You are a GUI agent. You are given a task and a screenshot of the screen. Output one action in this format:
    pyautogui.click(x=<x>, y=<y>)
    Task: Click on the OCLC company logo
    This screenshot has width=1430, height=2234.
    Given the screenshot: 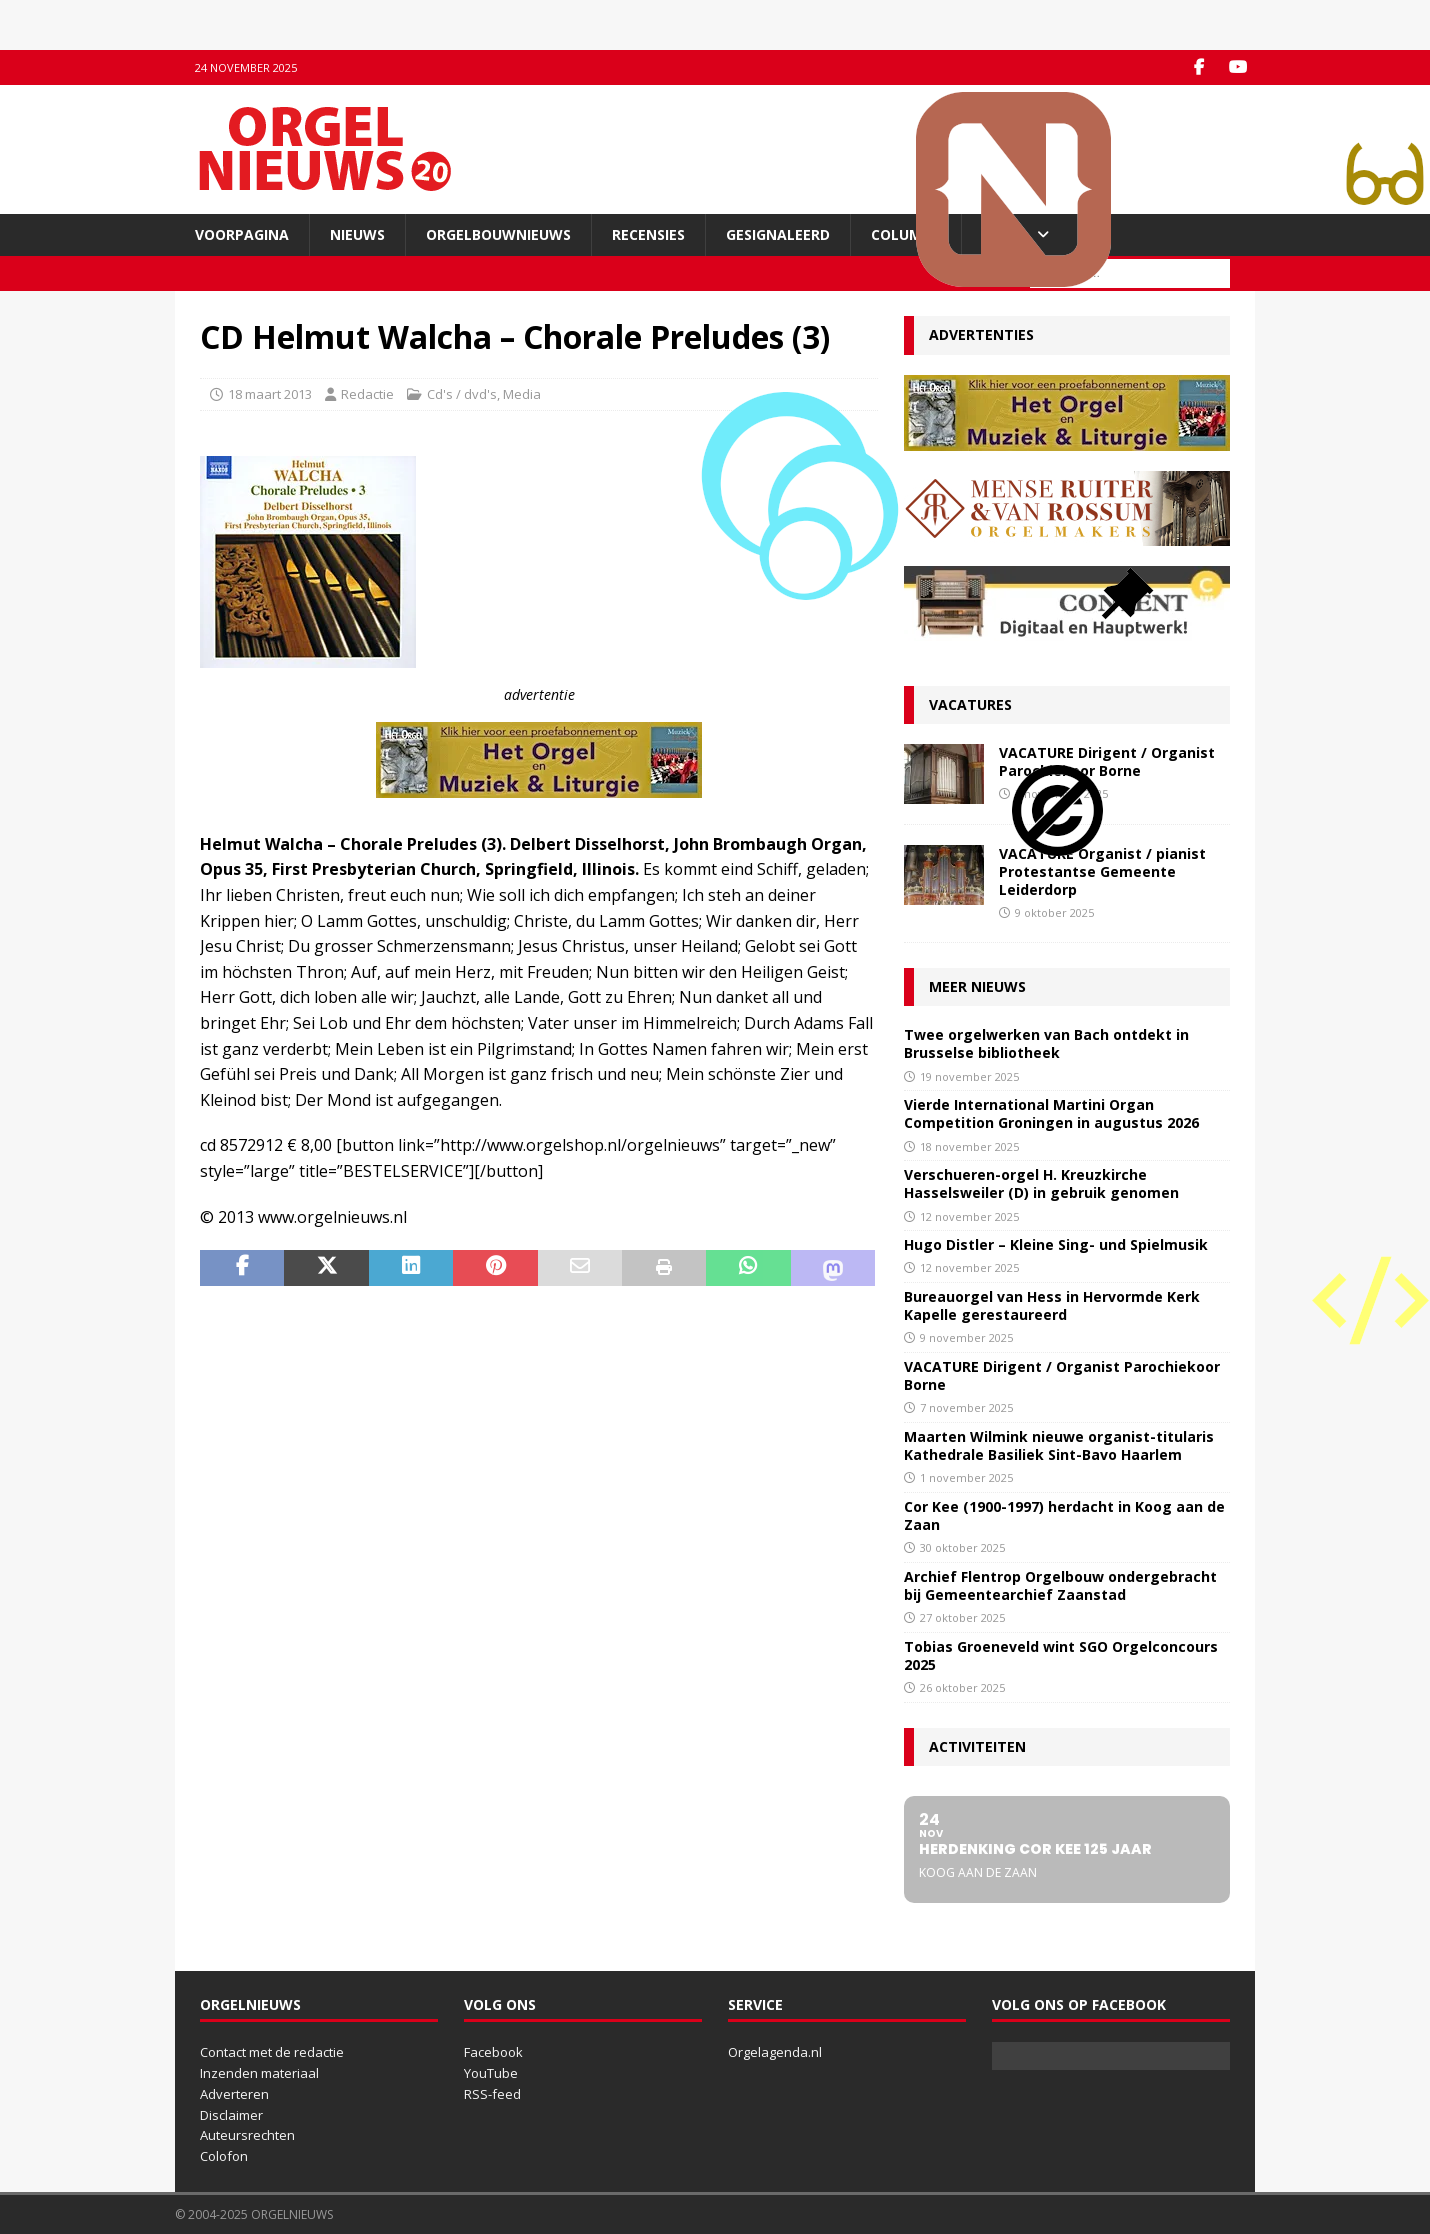 What is the action you would take?
    pyautogui.click(x=800, y=496)
    